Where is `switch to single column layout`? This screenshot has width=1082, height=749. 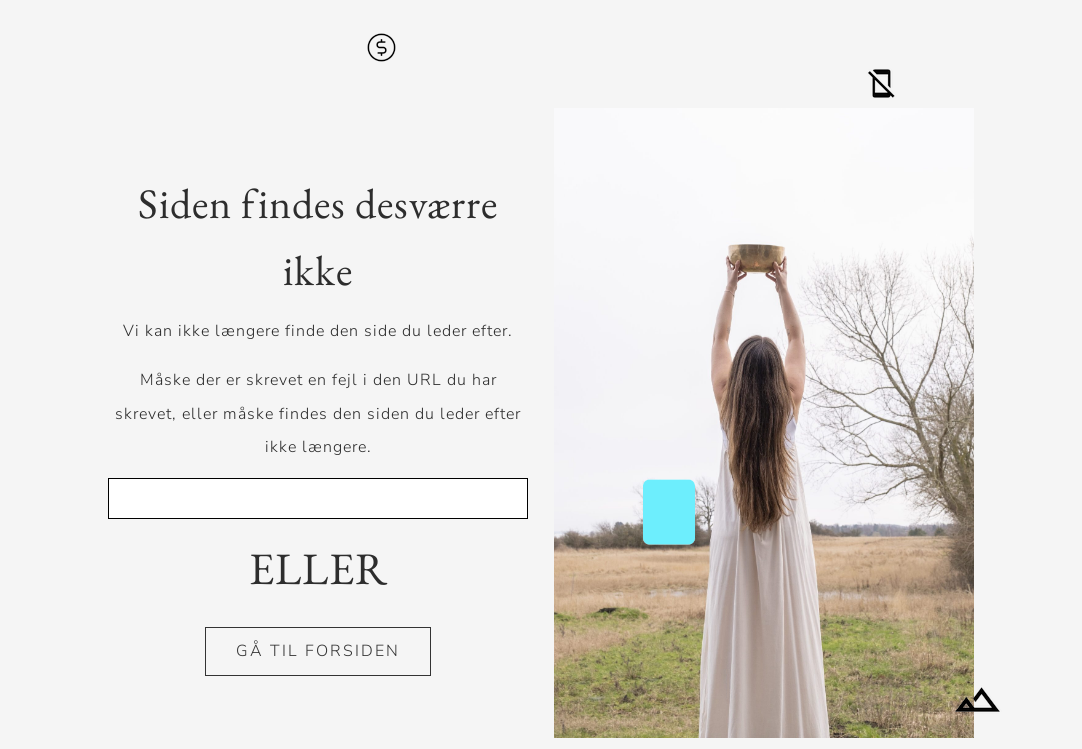 switch to single column layout is located at coordinates (669, 512).